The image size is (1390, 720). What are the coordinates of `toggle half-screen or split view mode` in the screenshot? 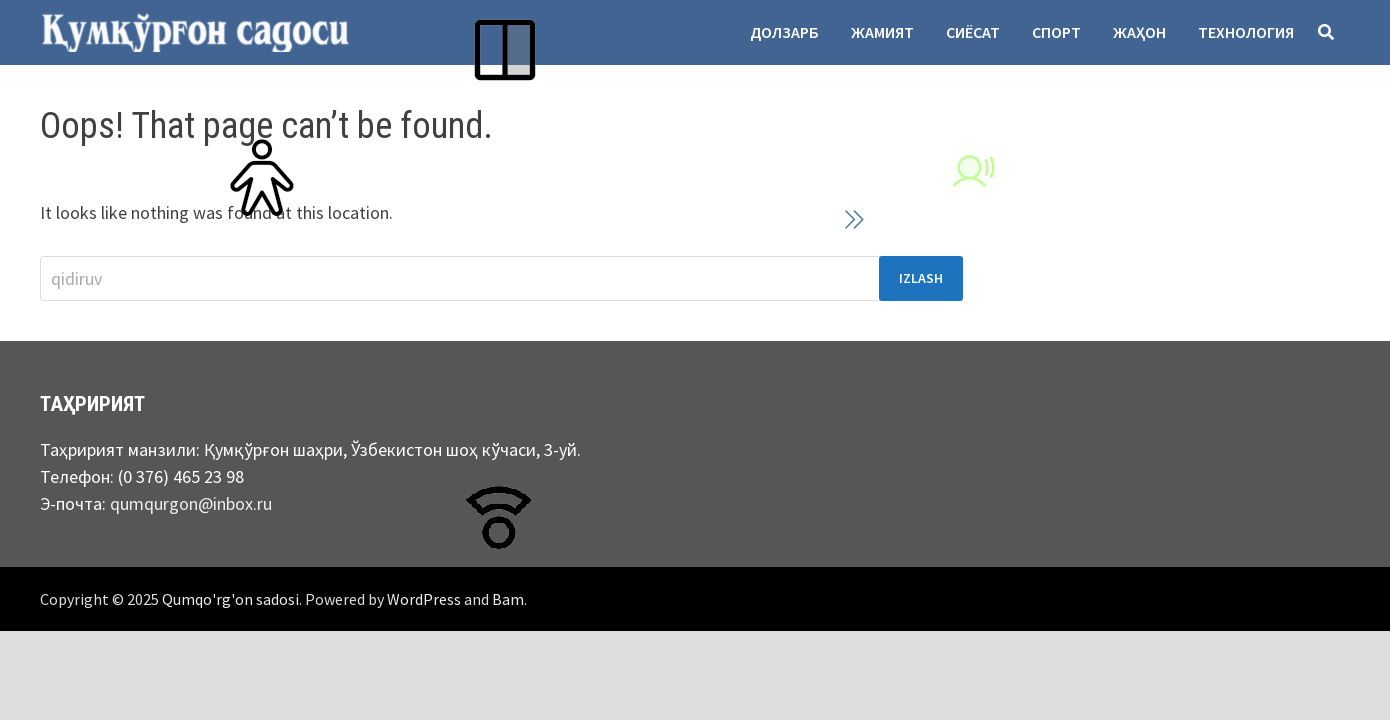 It's located at (505, 50).